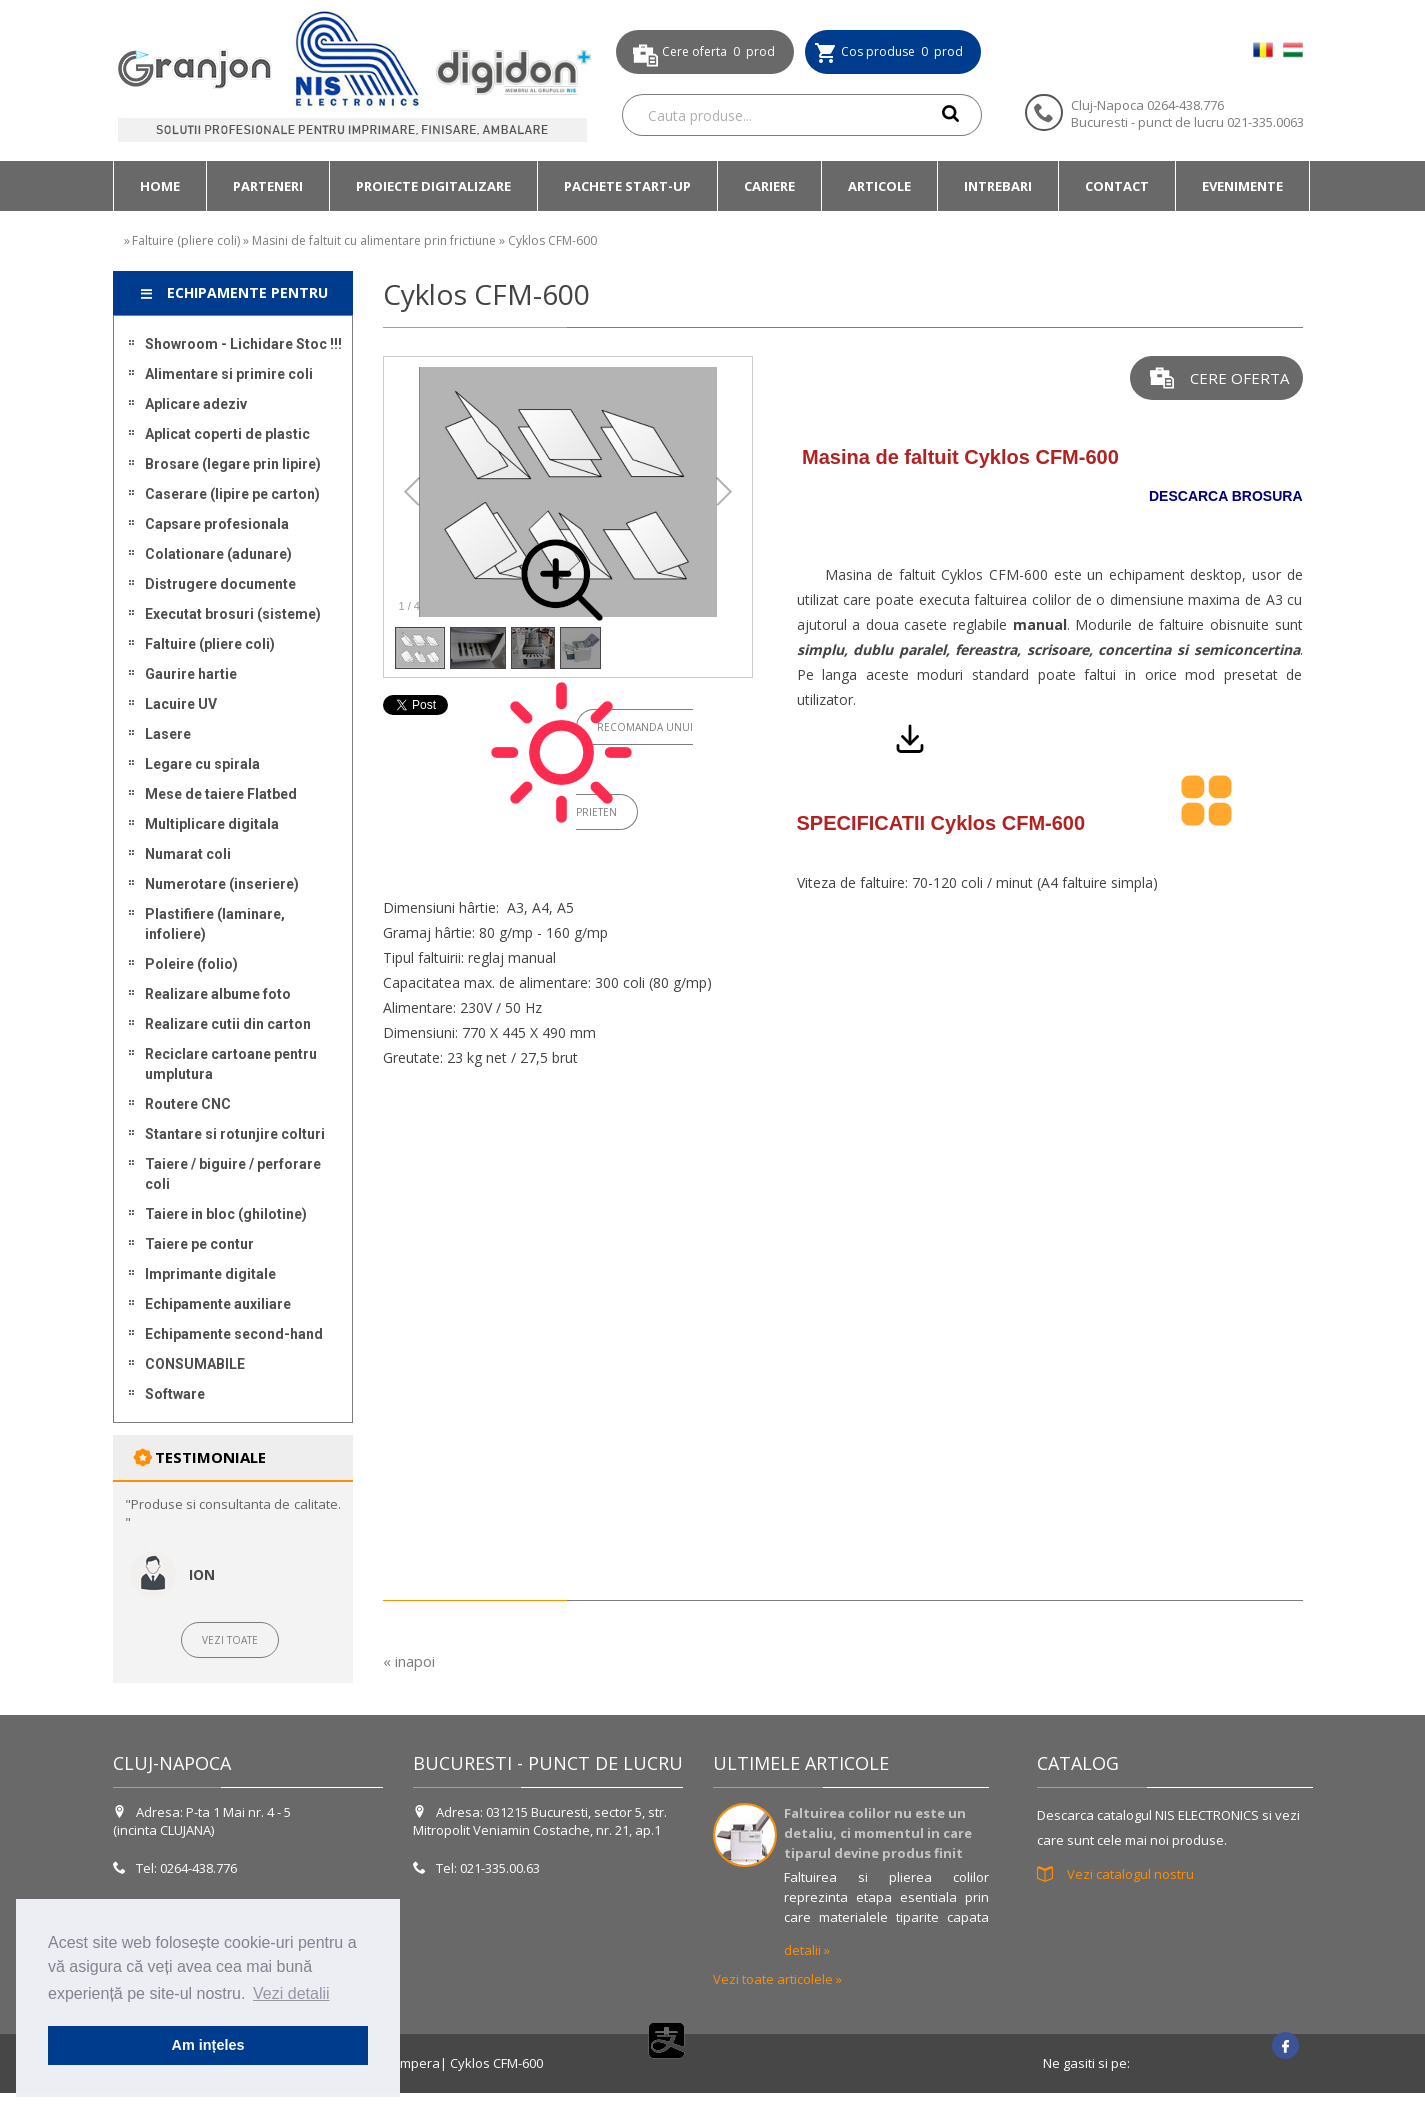 The image size is (1425, 2113). Describe the element at coordinates (561, 752) in the screenshot. I see `switch to light mode` at that location.